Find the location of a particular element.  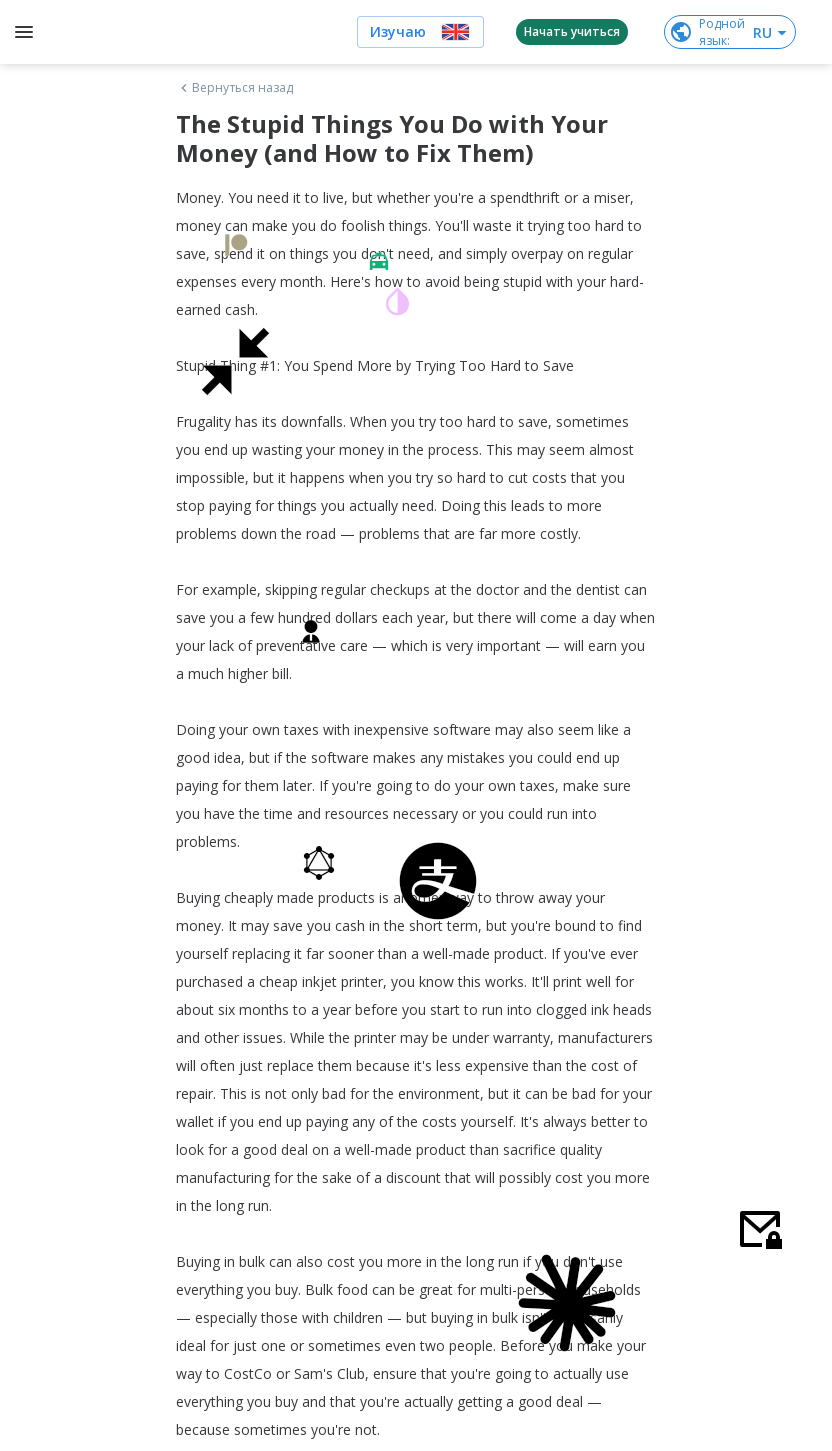

graphql api or technology indicator is located at coordinates (319, 863).